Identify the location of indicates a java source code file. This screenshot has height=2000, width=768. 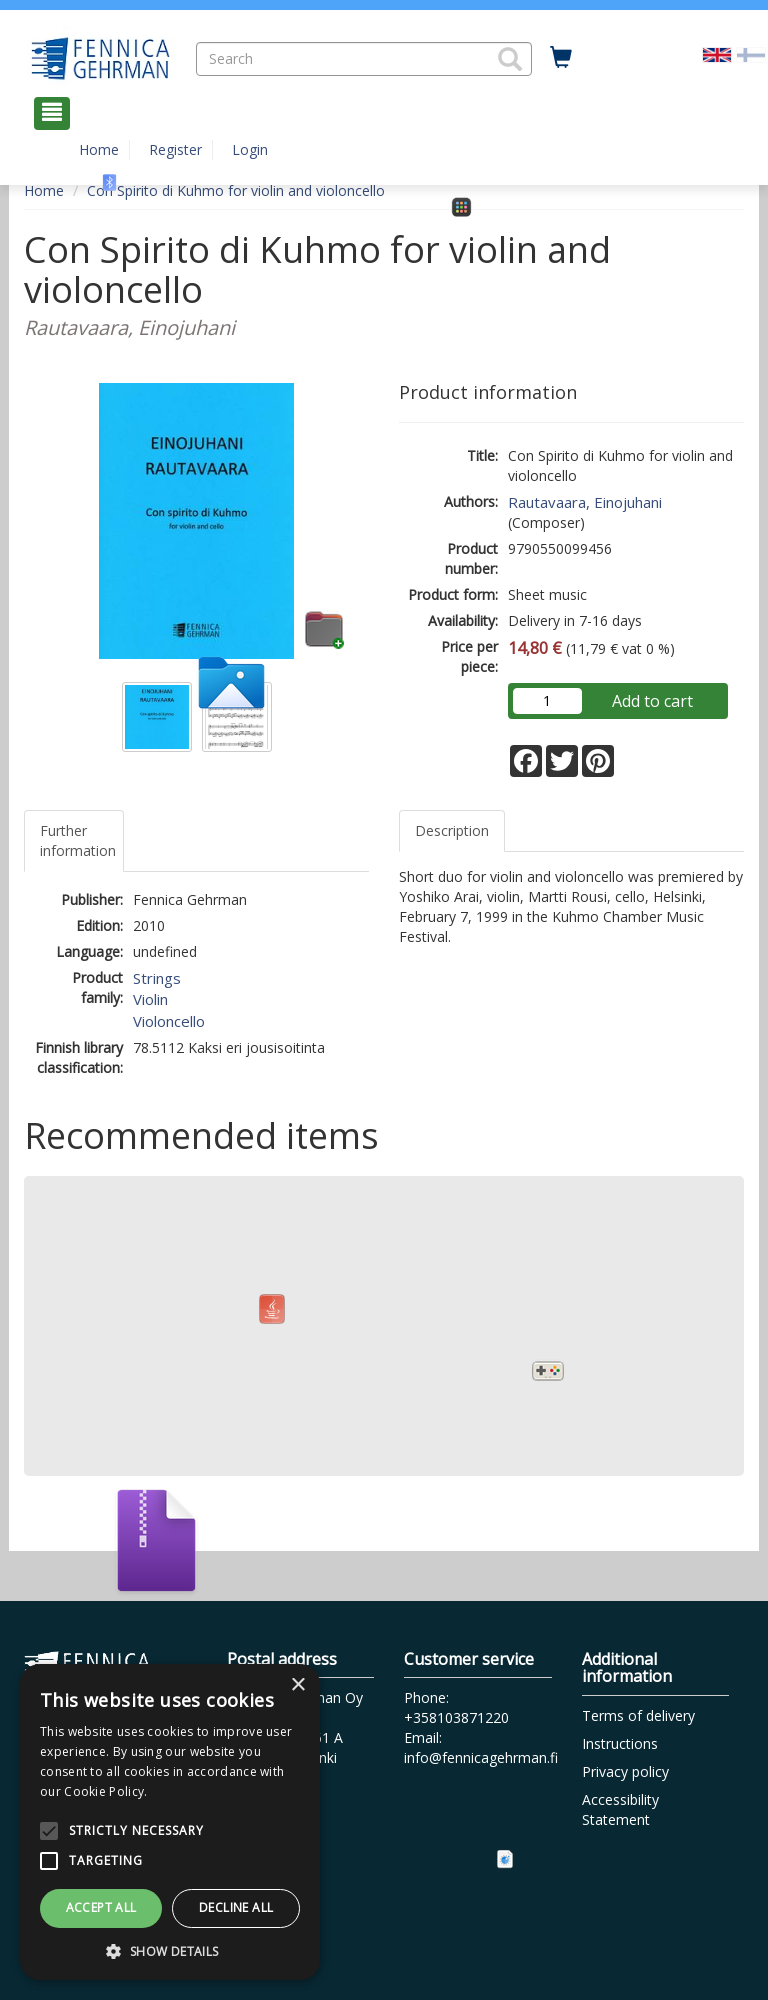
(272, 1309).